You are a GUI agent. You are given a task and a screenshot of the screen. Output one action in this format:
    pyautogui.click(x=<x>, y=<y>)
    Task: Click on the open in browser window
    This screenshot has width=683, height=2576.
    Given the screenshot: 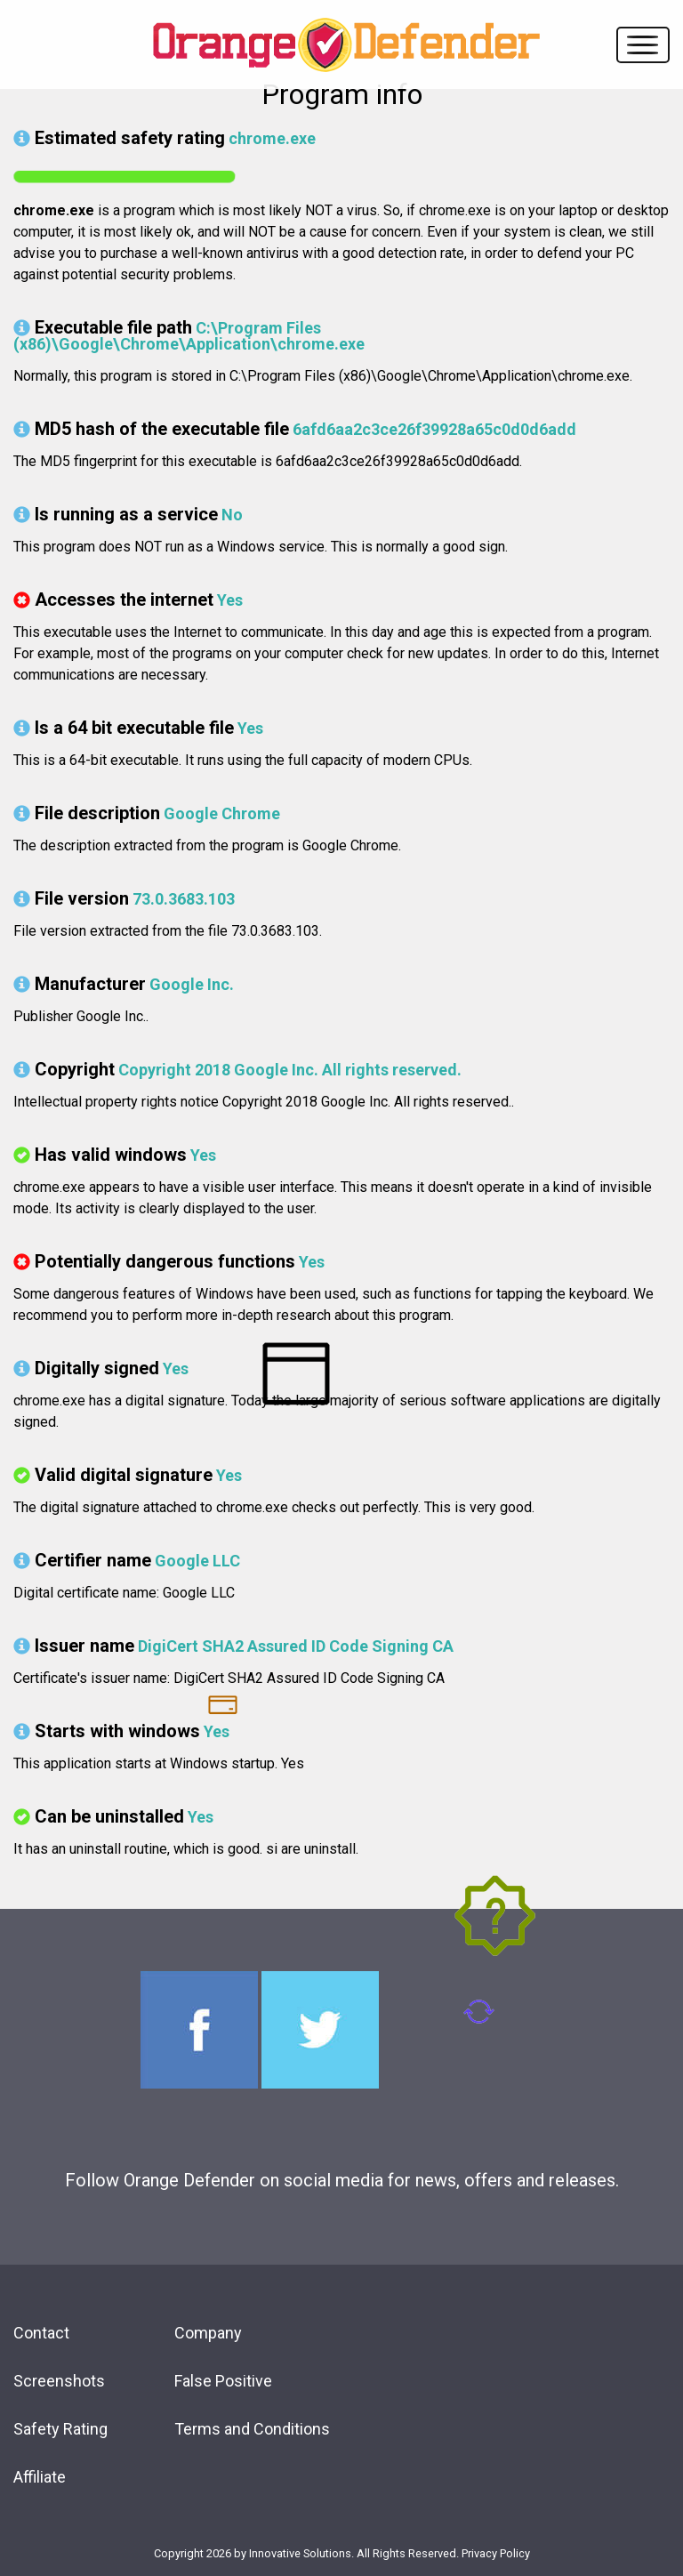 What is the action you would take?
    pyautogui.click(x=296, y=1376)
    